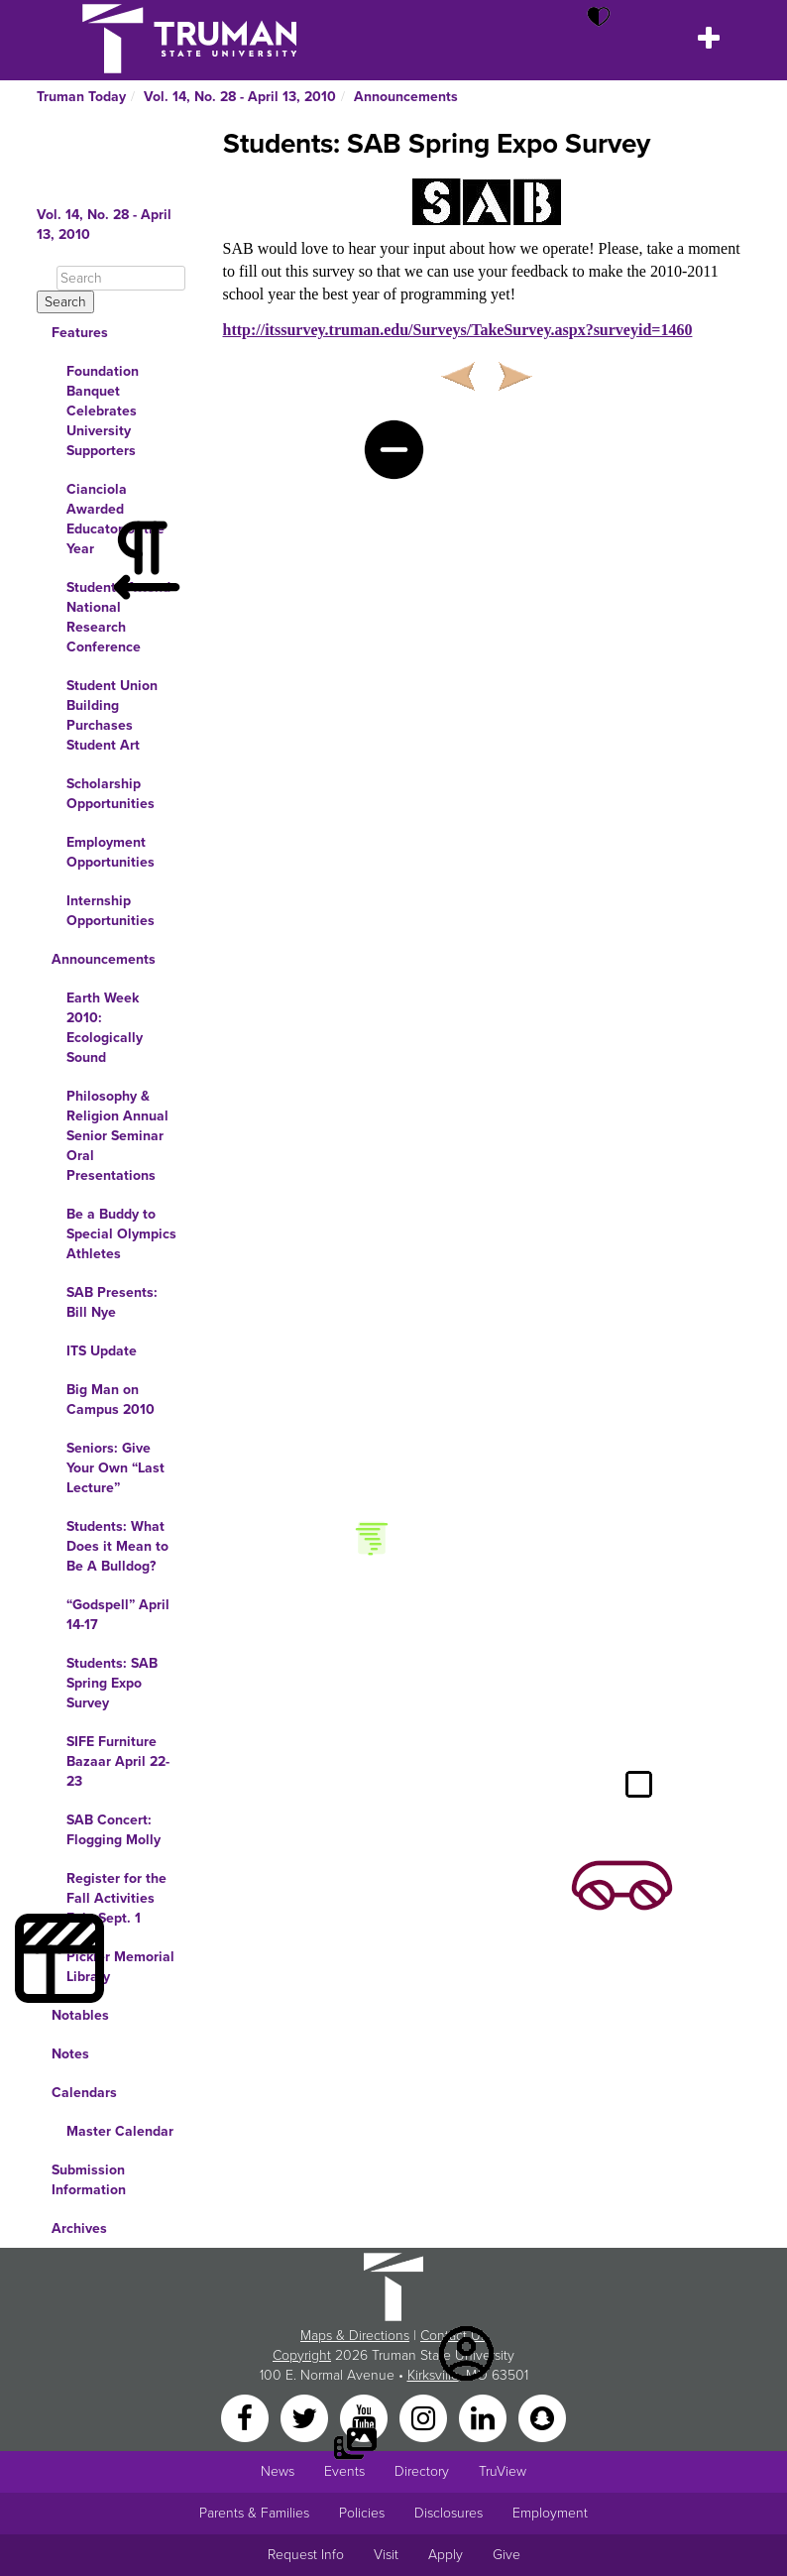  What do you see at coordinates (599, 16) in the screenshot?
I see `indicates partial like or favorite status` at bounding box center [599, 16].